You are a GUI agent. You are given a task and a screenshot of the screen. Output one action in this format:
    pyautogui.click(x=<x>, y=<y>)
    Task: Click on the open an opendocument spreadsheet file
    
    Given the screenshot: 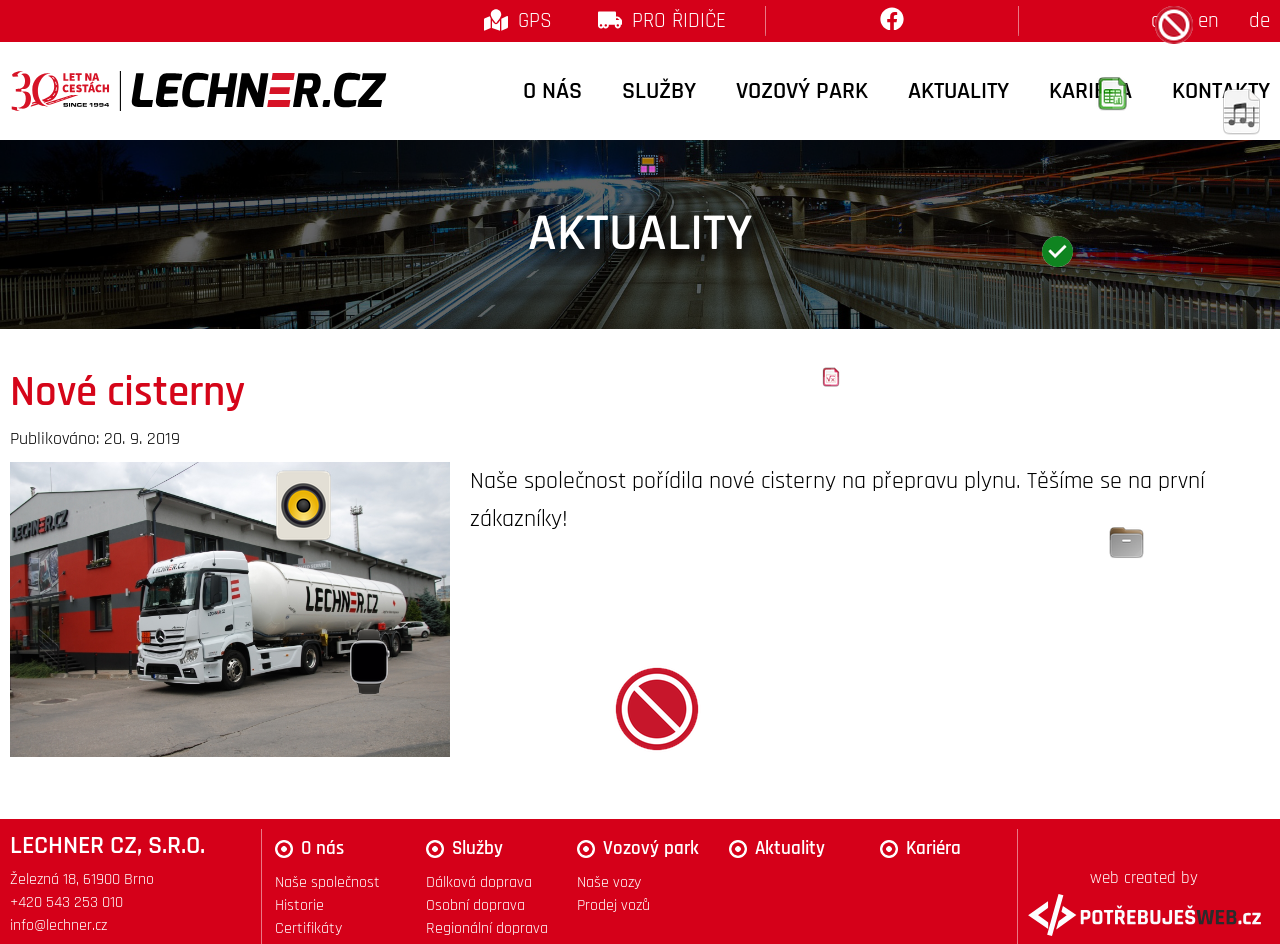 What is the action you would take?
    pyautogui.click(x=1112, y=93)
    